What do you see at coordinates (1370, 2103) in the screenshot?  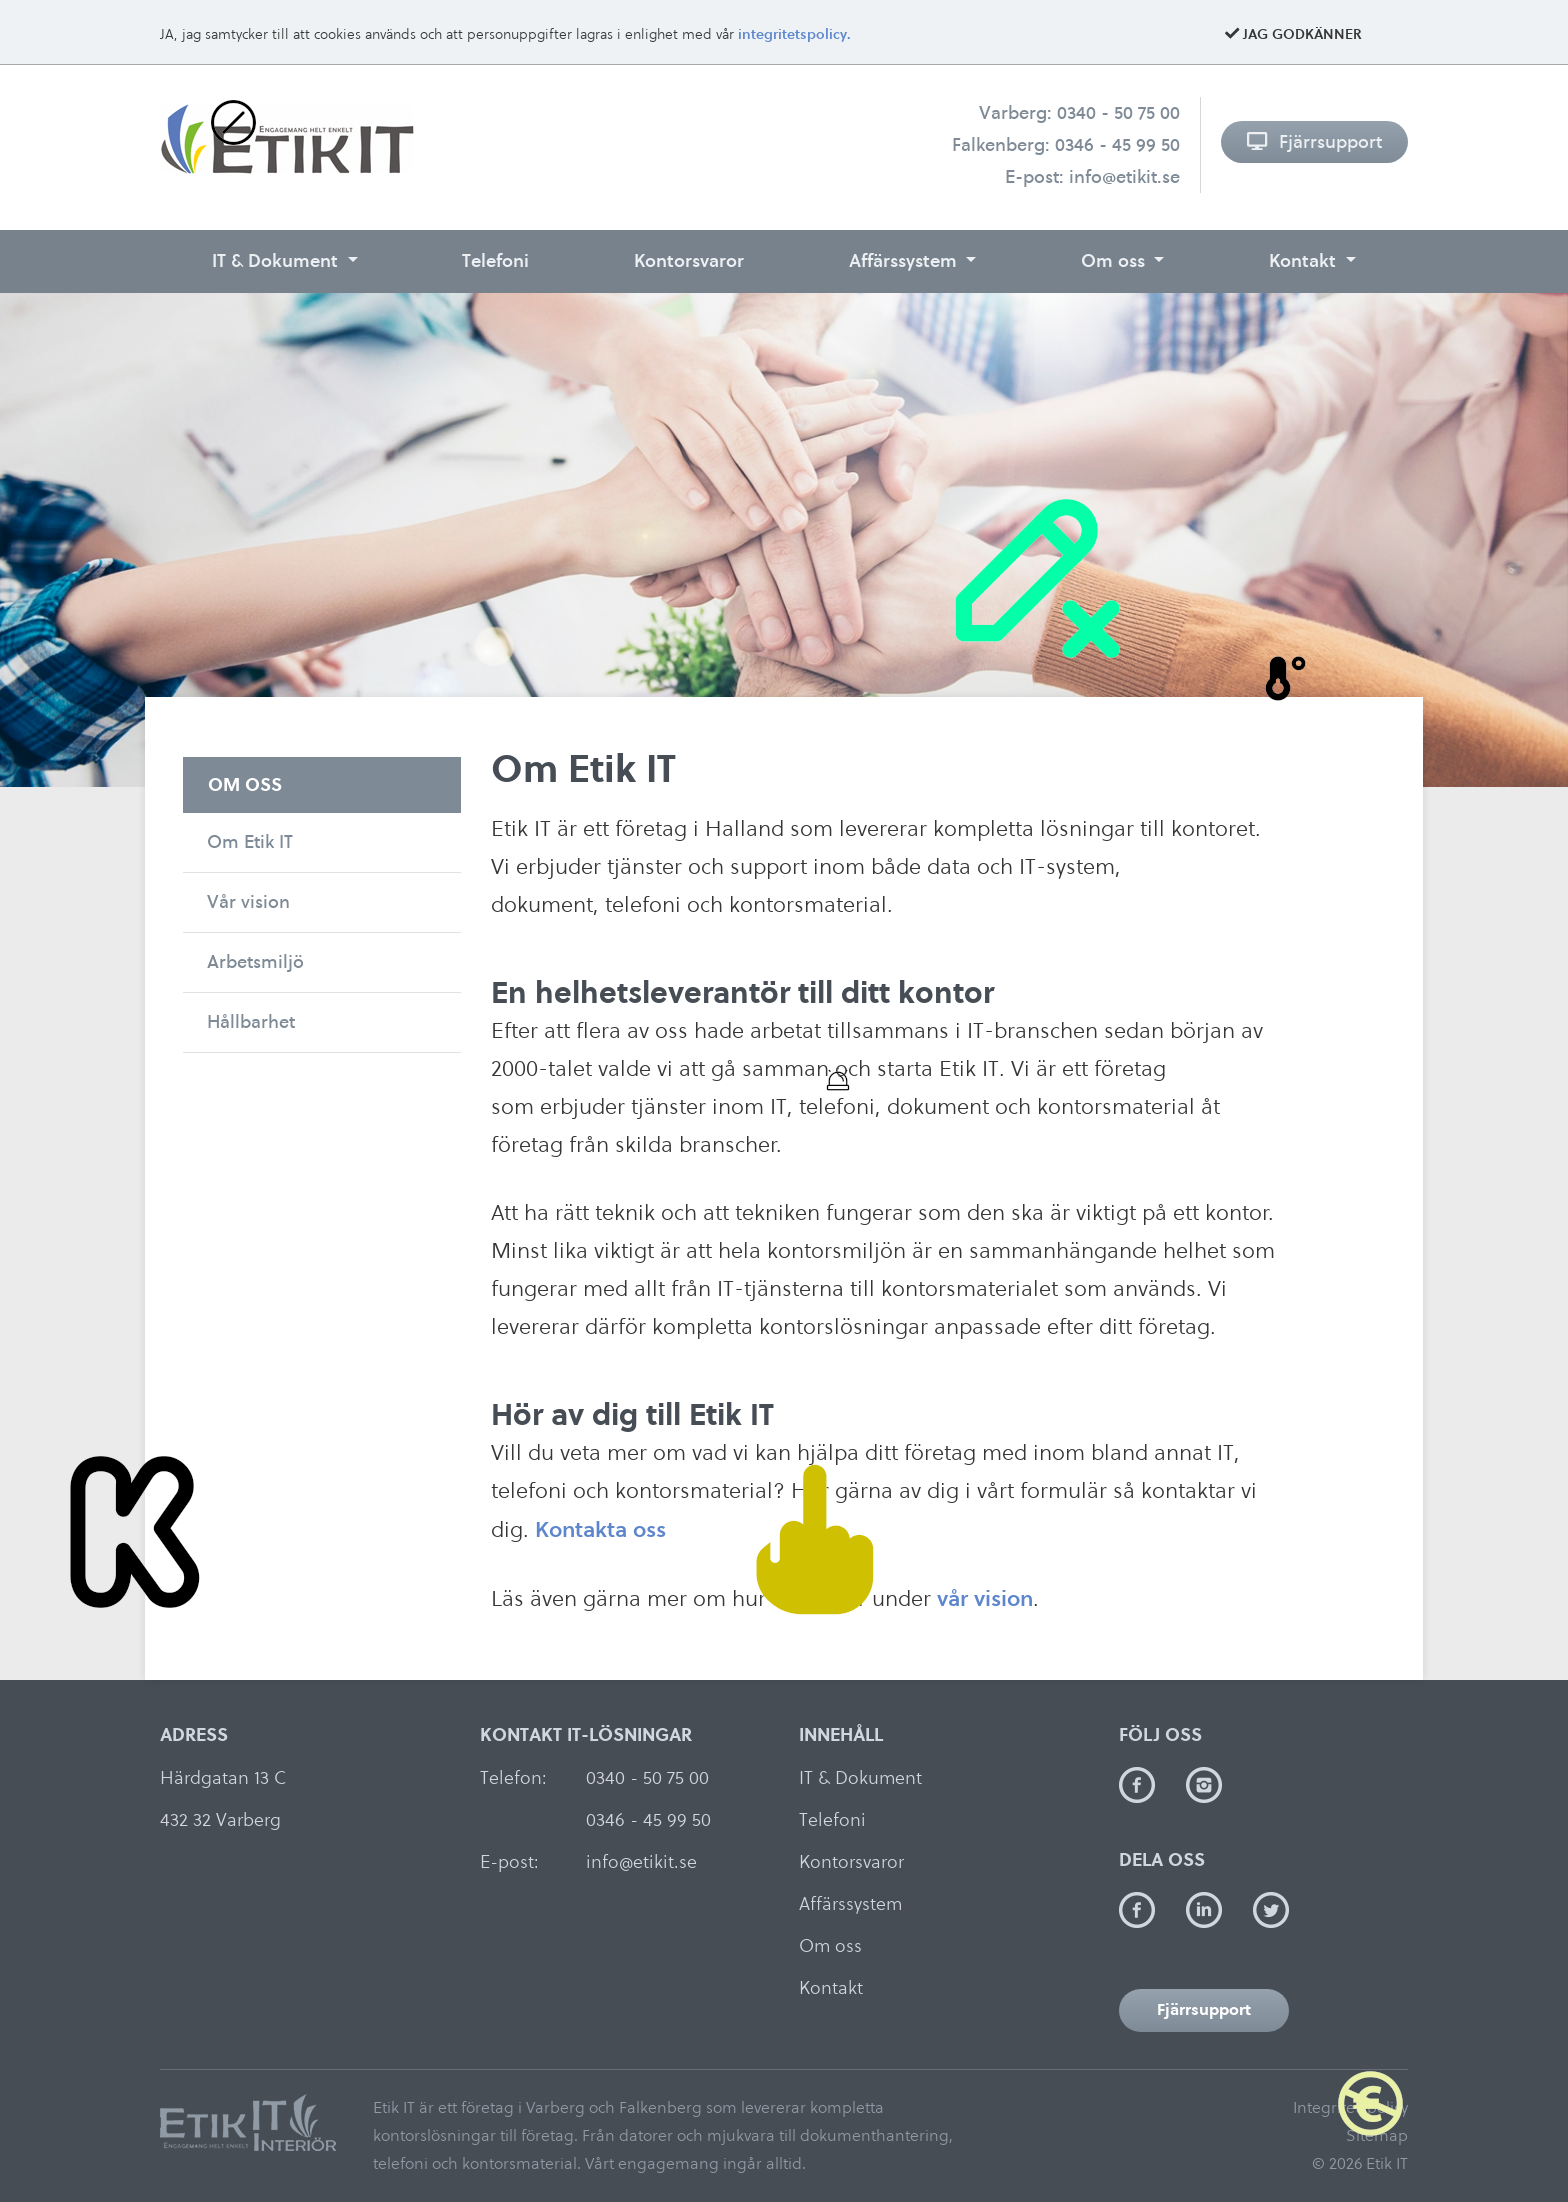 I see `indicates non-commercial use license for european content` at bounding box center [1370, 2103].